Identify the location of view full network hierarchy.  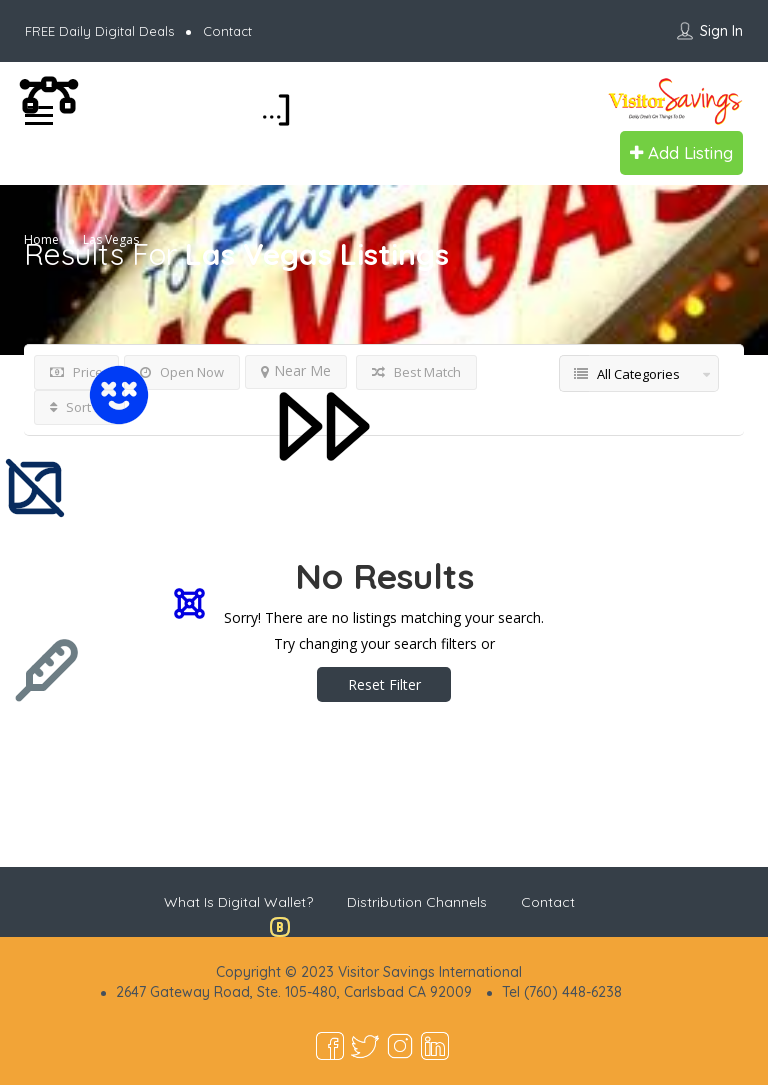
(189, 603).